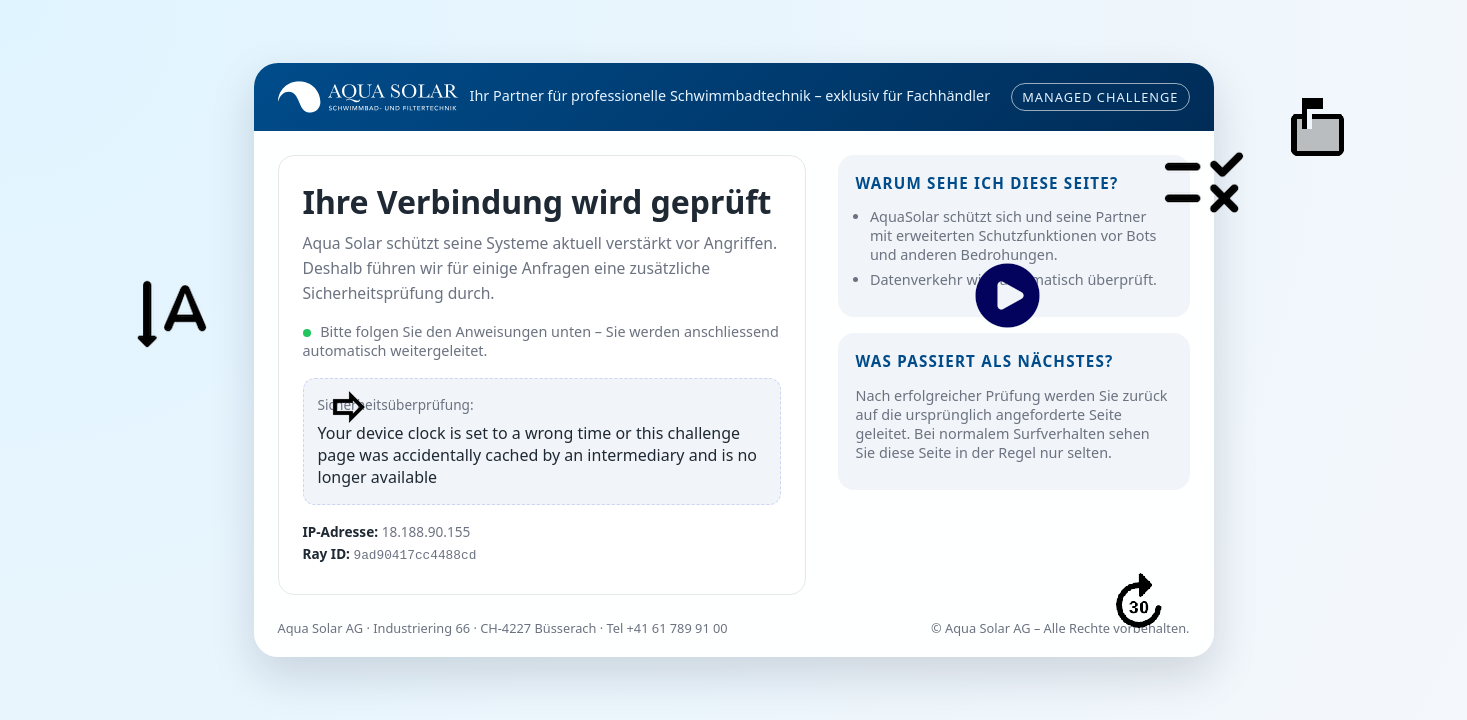 The image size is (1467, 720). Describe the element at coordinates (349, 407) in the screenshot. I see `forward an email or message` at that location.